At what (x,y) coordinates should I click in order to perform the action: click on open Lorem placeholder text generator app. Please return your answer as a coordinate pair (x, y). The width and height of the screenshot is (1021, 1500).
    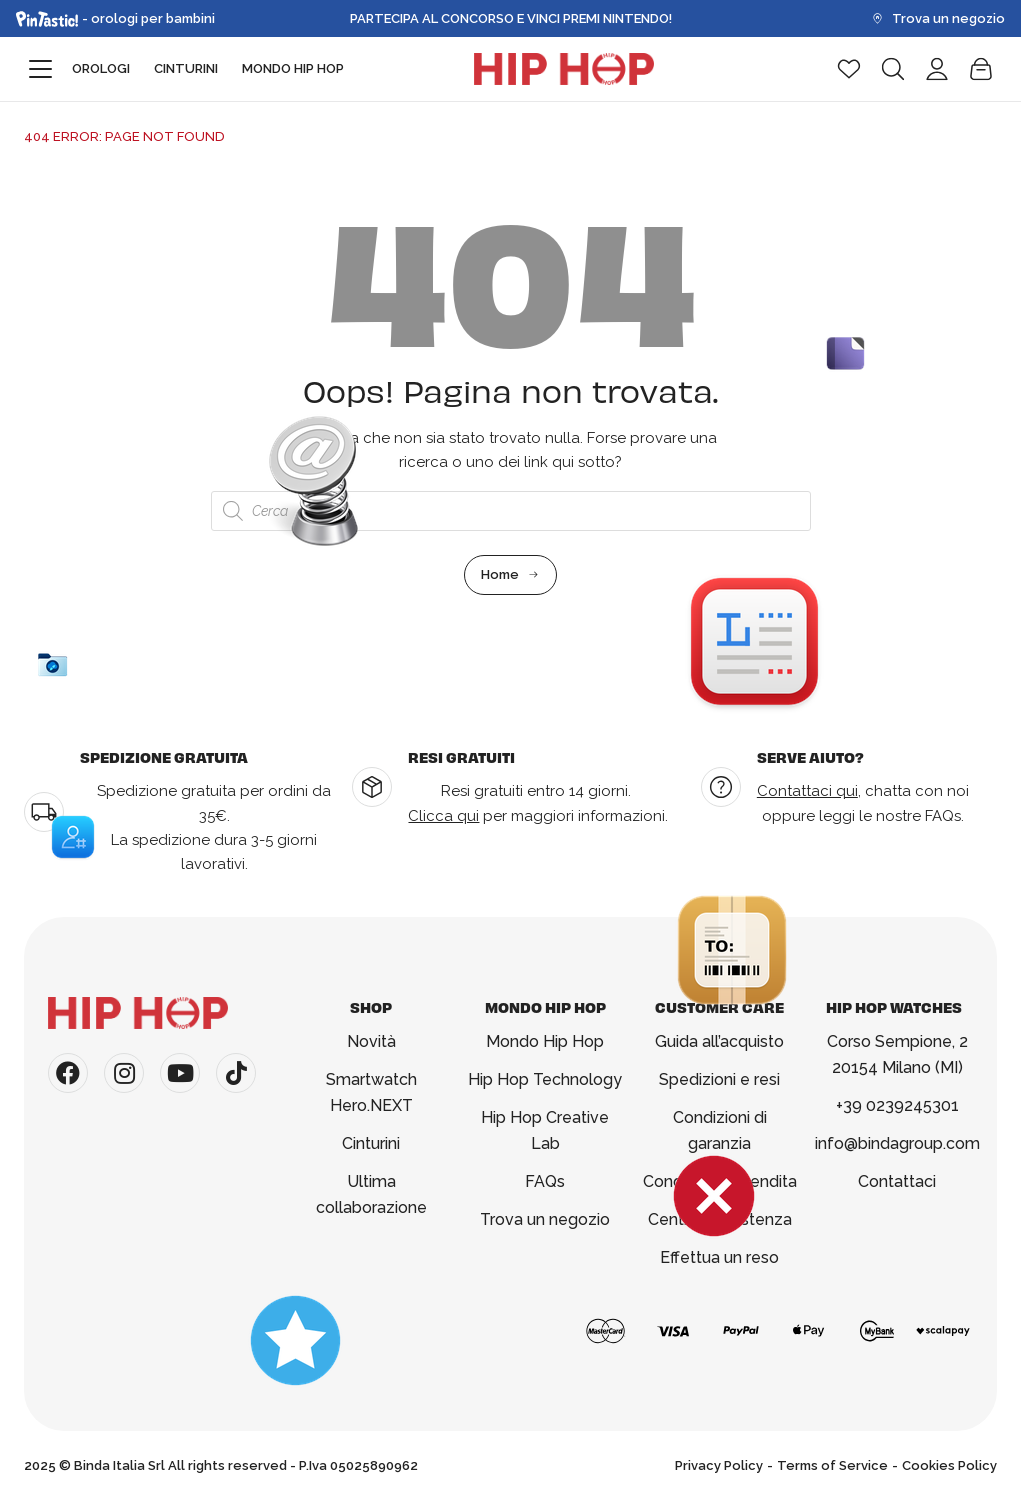
    Looking at the image, I should click on (754, 641).